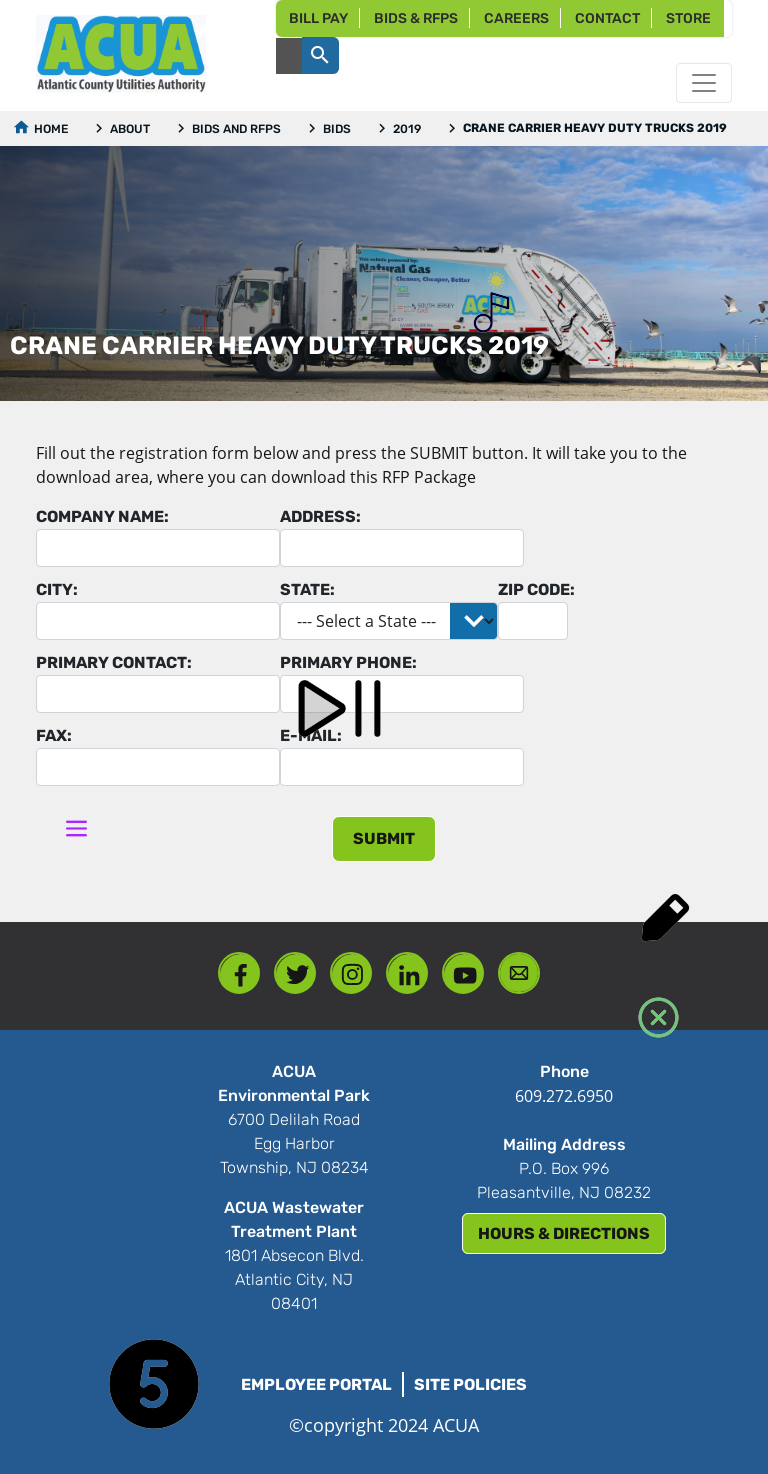 The height and width of the screenshot is (1474, 768). I want to click on access music or audio player, so click(491, 311).